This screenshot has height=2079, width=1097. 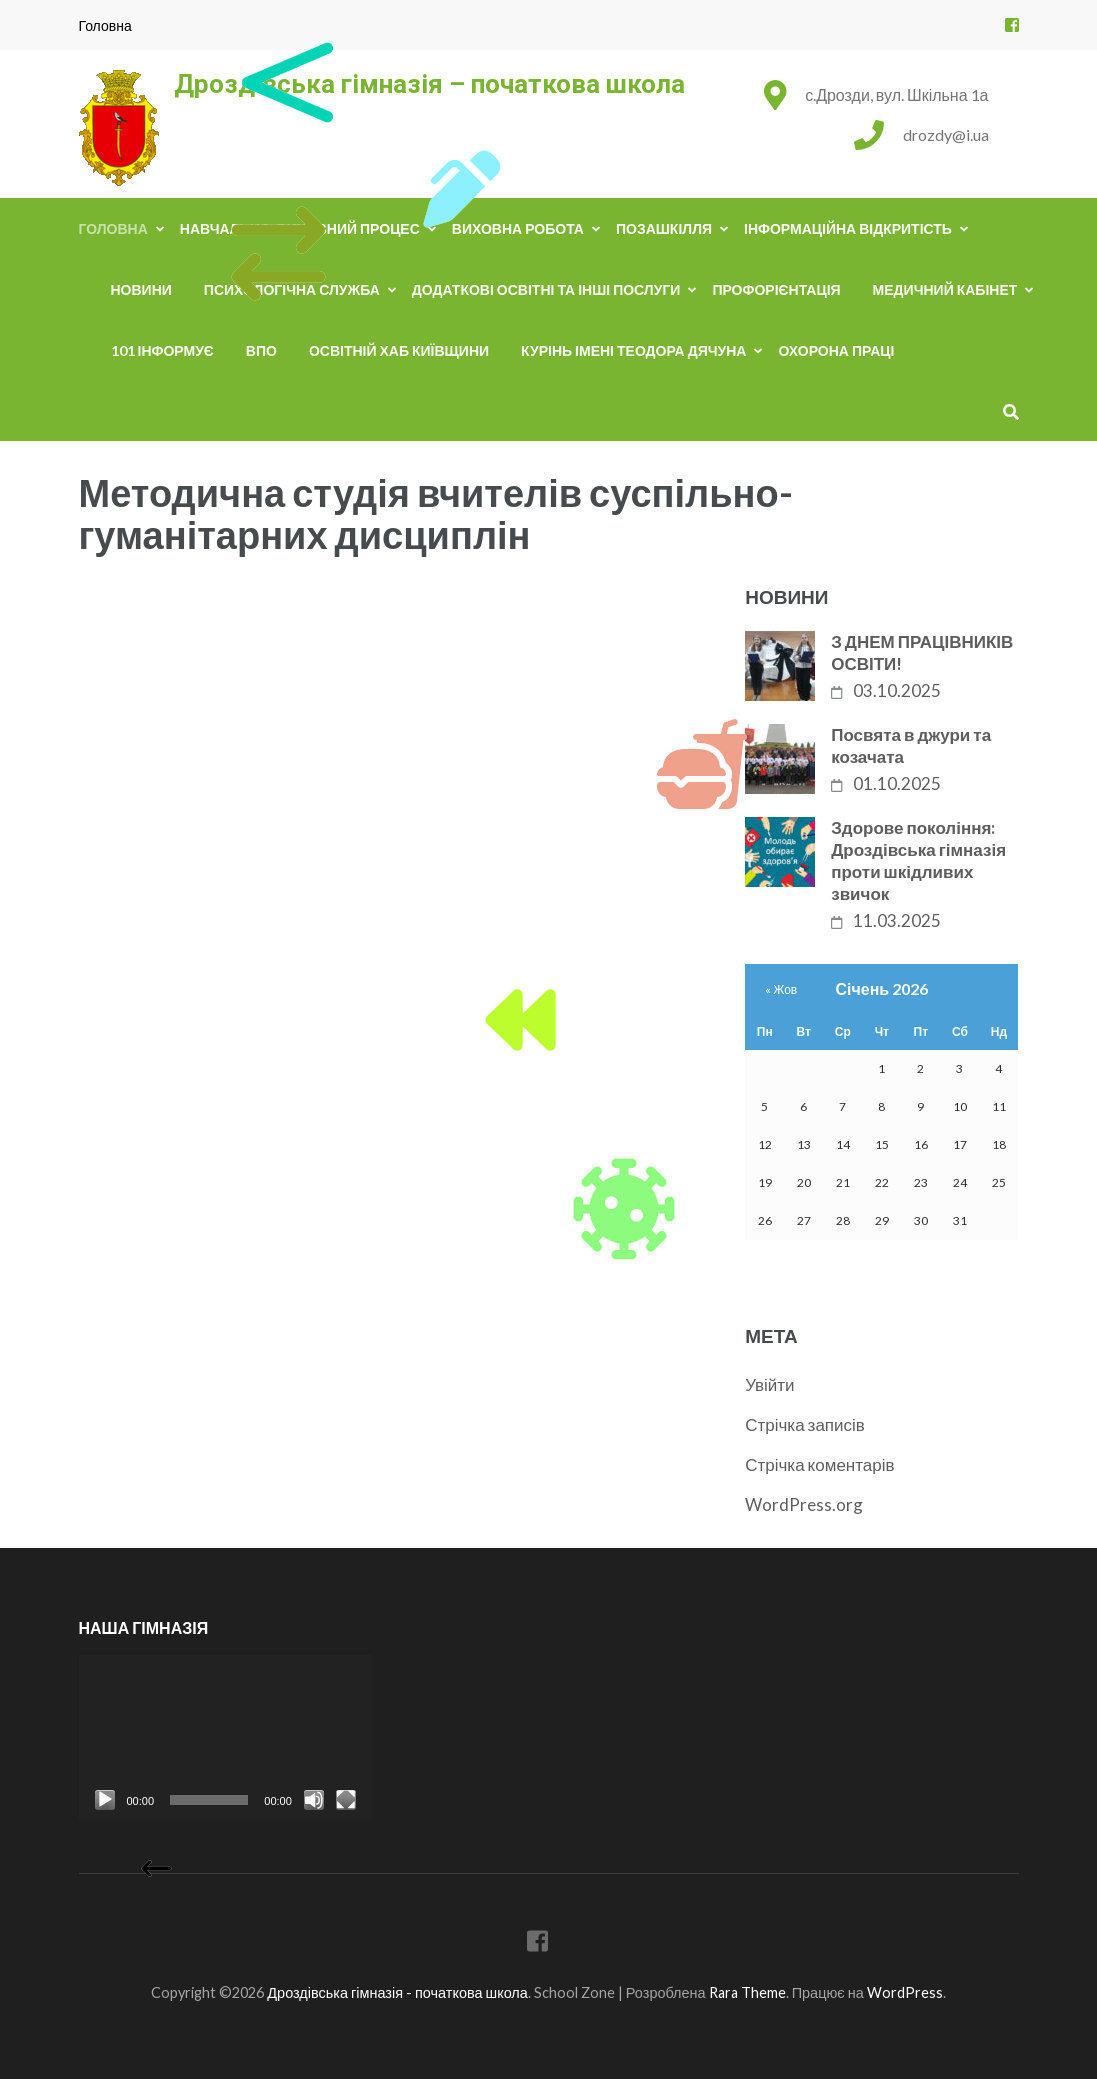 I want to click on skip to previous track, so click(x=525, y=1020).